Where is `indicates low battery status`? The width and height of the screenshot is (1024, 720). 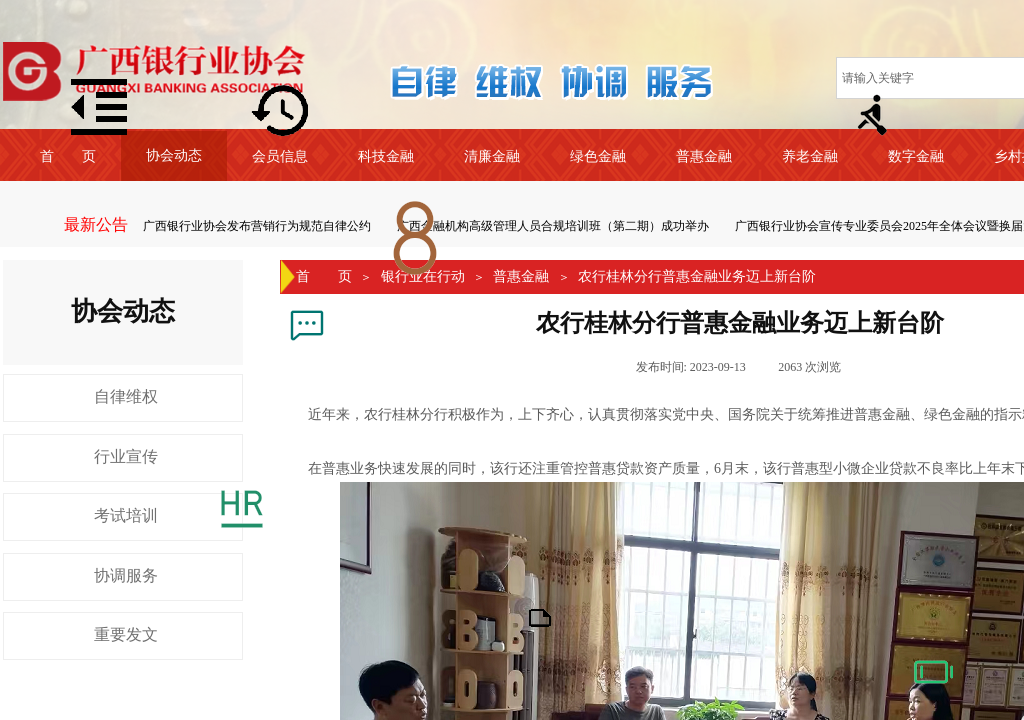 indicates low battery status is located at coordinates (933, 672).